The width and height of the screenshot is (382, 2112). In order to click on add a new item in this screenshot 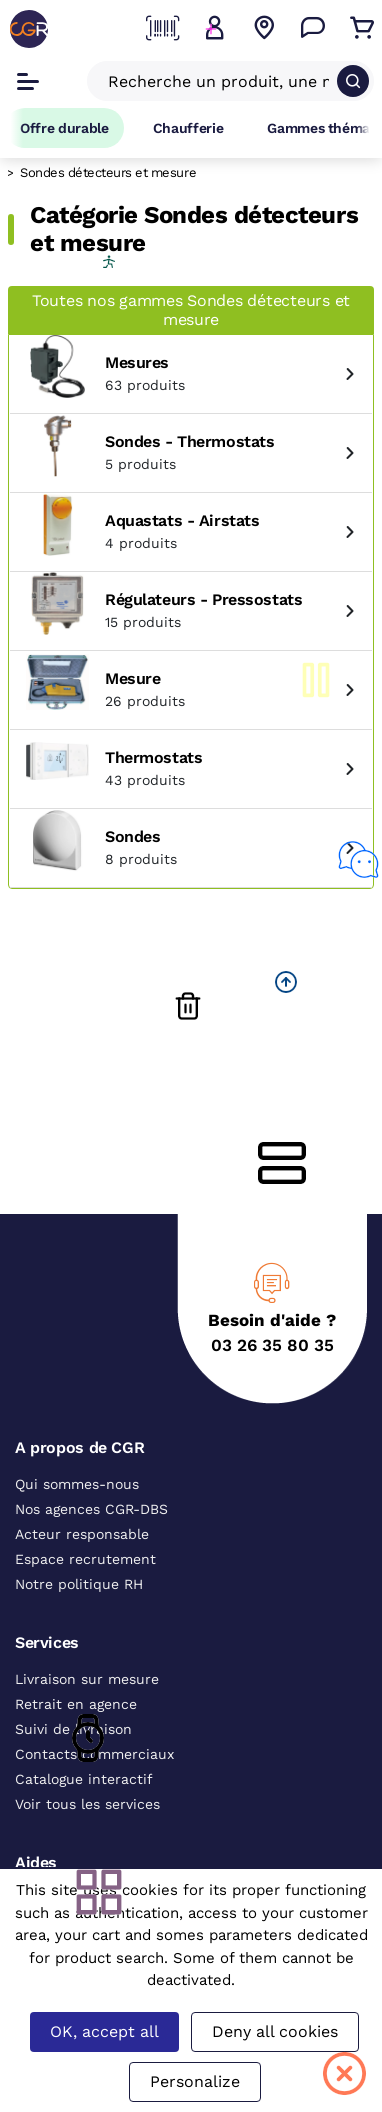, I will do `click(211, 29)`.